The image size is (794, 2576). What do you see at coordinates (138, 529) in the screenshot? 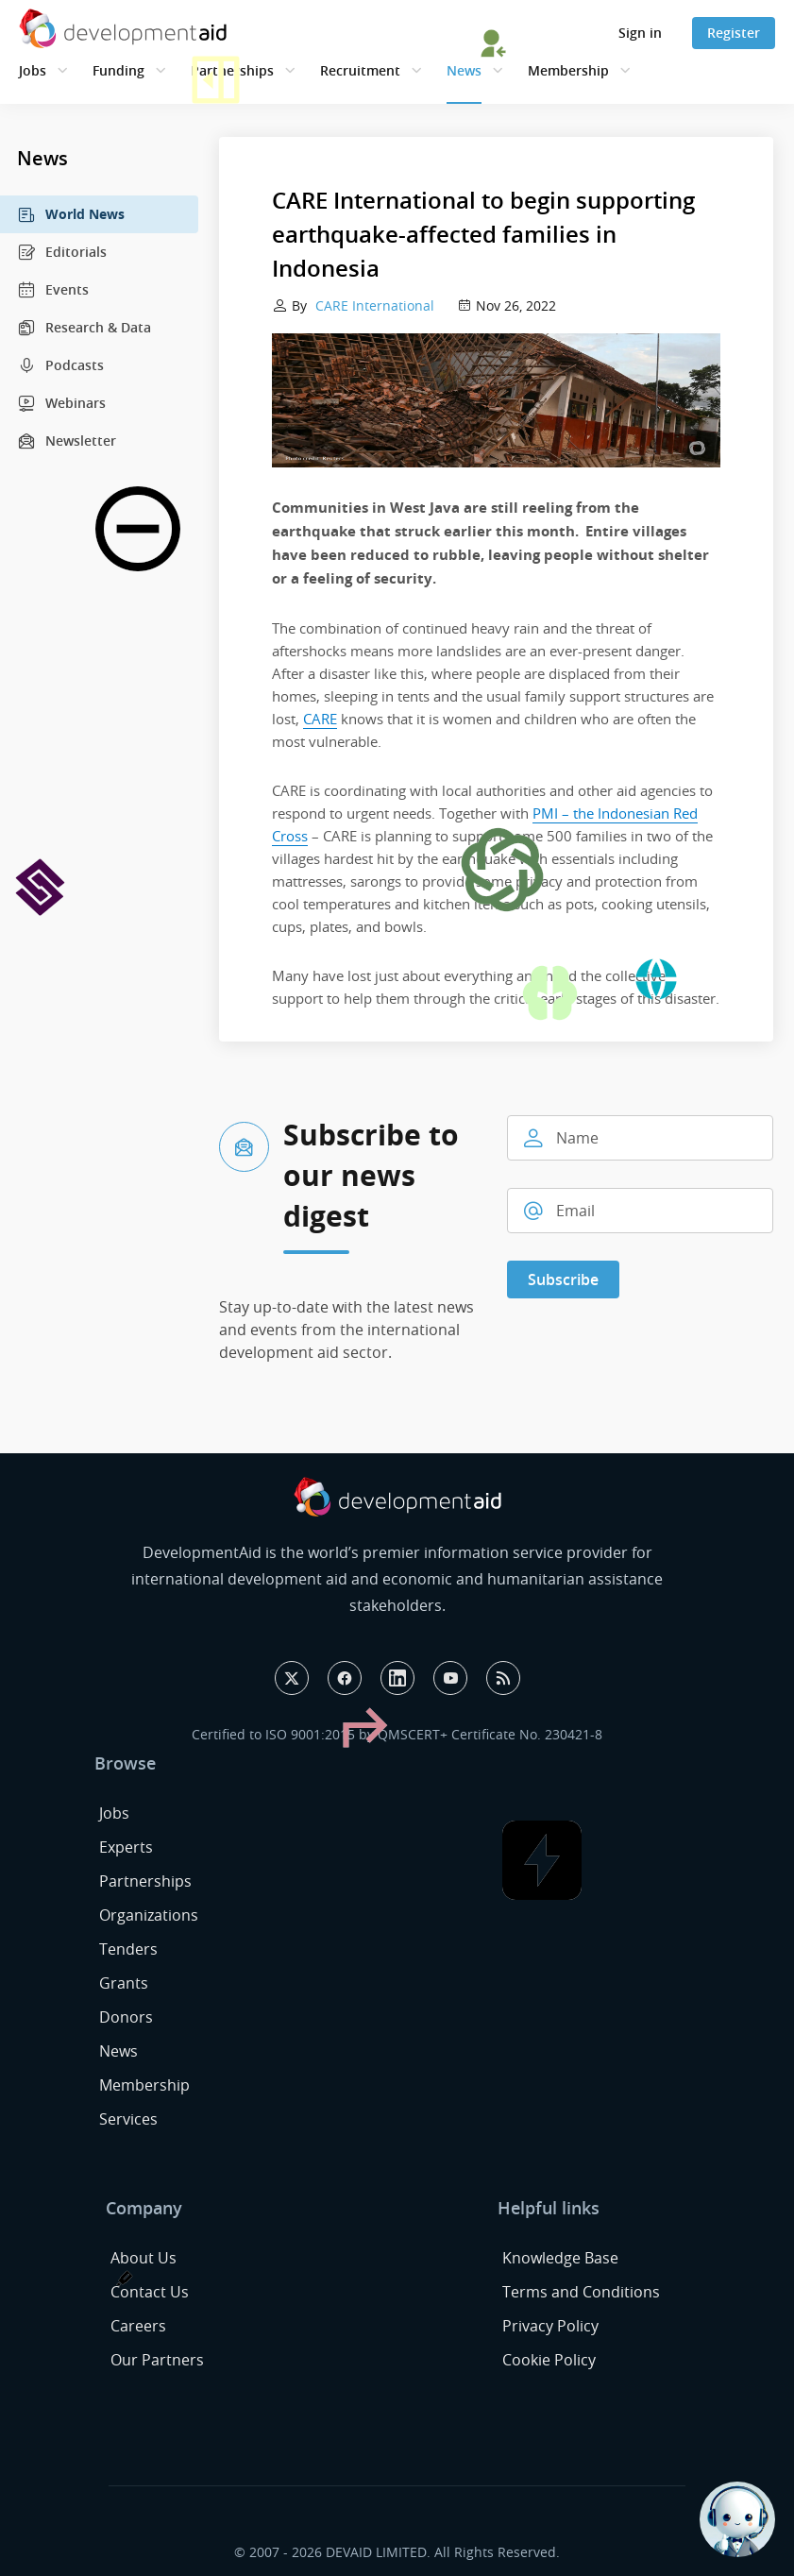
I see `remove item from list or selection` at bounding box center [138, 529].